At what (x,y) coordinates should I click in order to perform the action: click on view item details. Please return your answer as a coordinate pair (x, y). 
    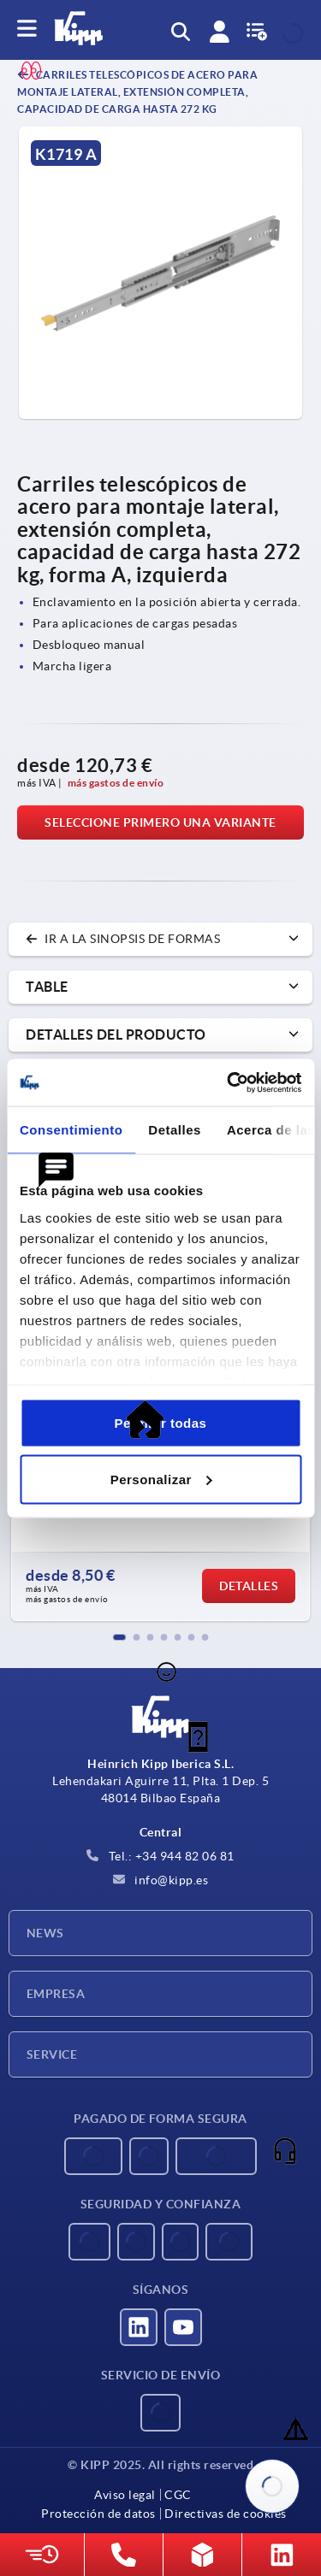
    Looking at the image, I should click on (295, 2428).